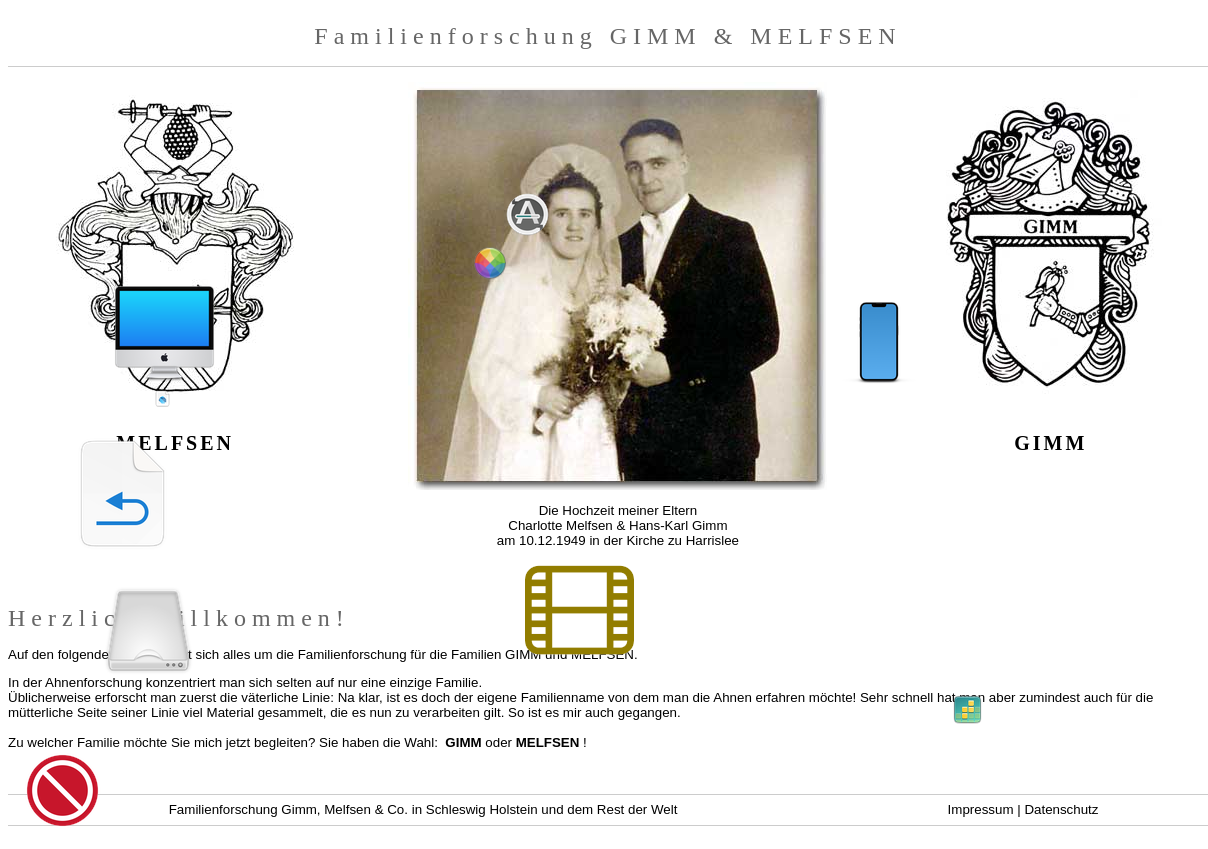 This screenshot has width=1208, height=849. I want to click on access scanner device settings, so click(148, 631).